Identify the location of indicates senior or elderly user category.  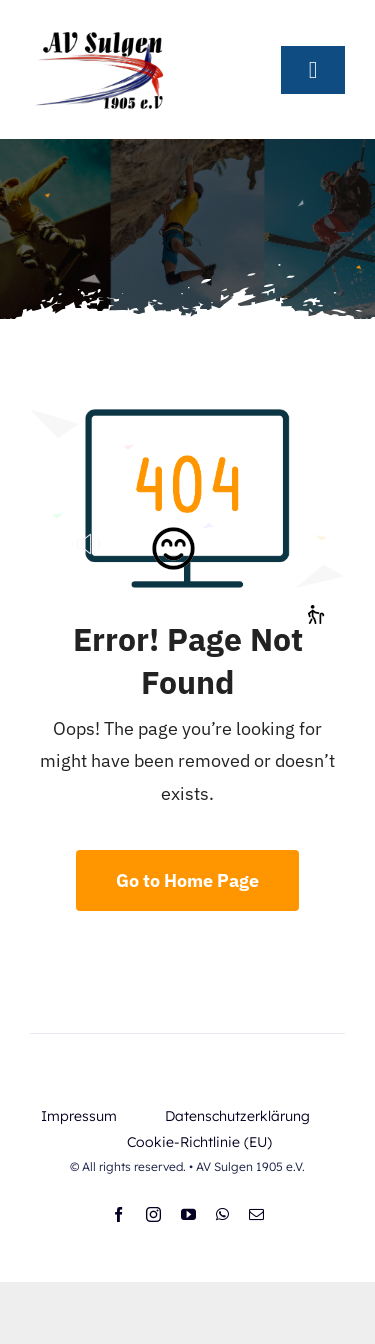
(316, 614).